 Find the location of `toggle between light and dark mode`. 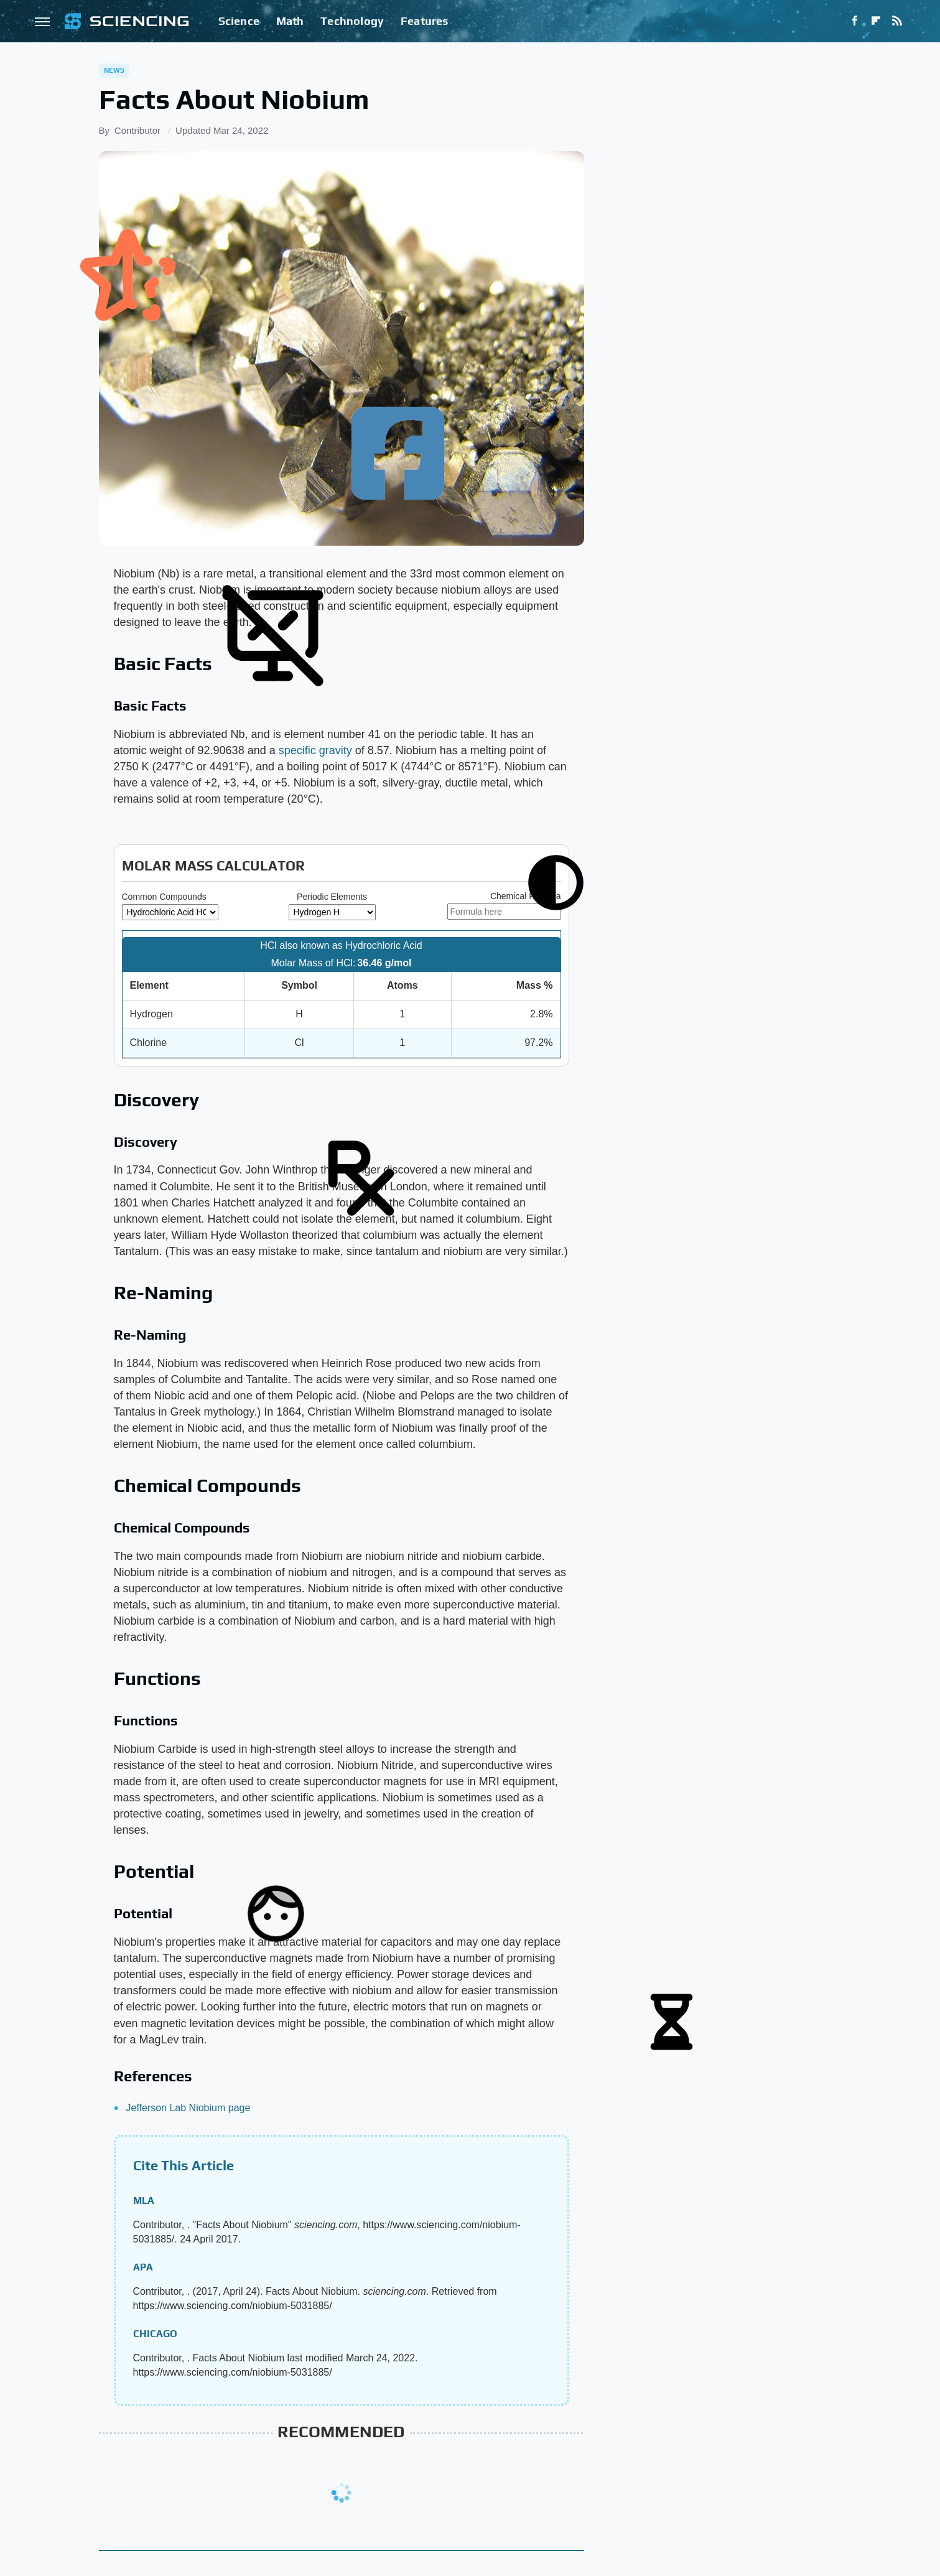

toggle between light and dark mode is located at coordinates (556, 882).